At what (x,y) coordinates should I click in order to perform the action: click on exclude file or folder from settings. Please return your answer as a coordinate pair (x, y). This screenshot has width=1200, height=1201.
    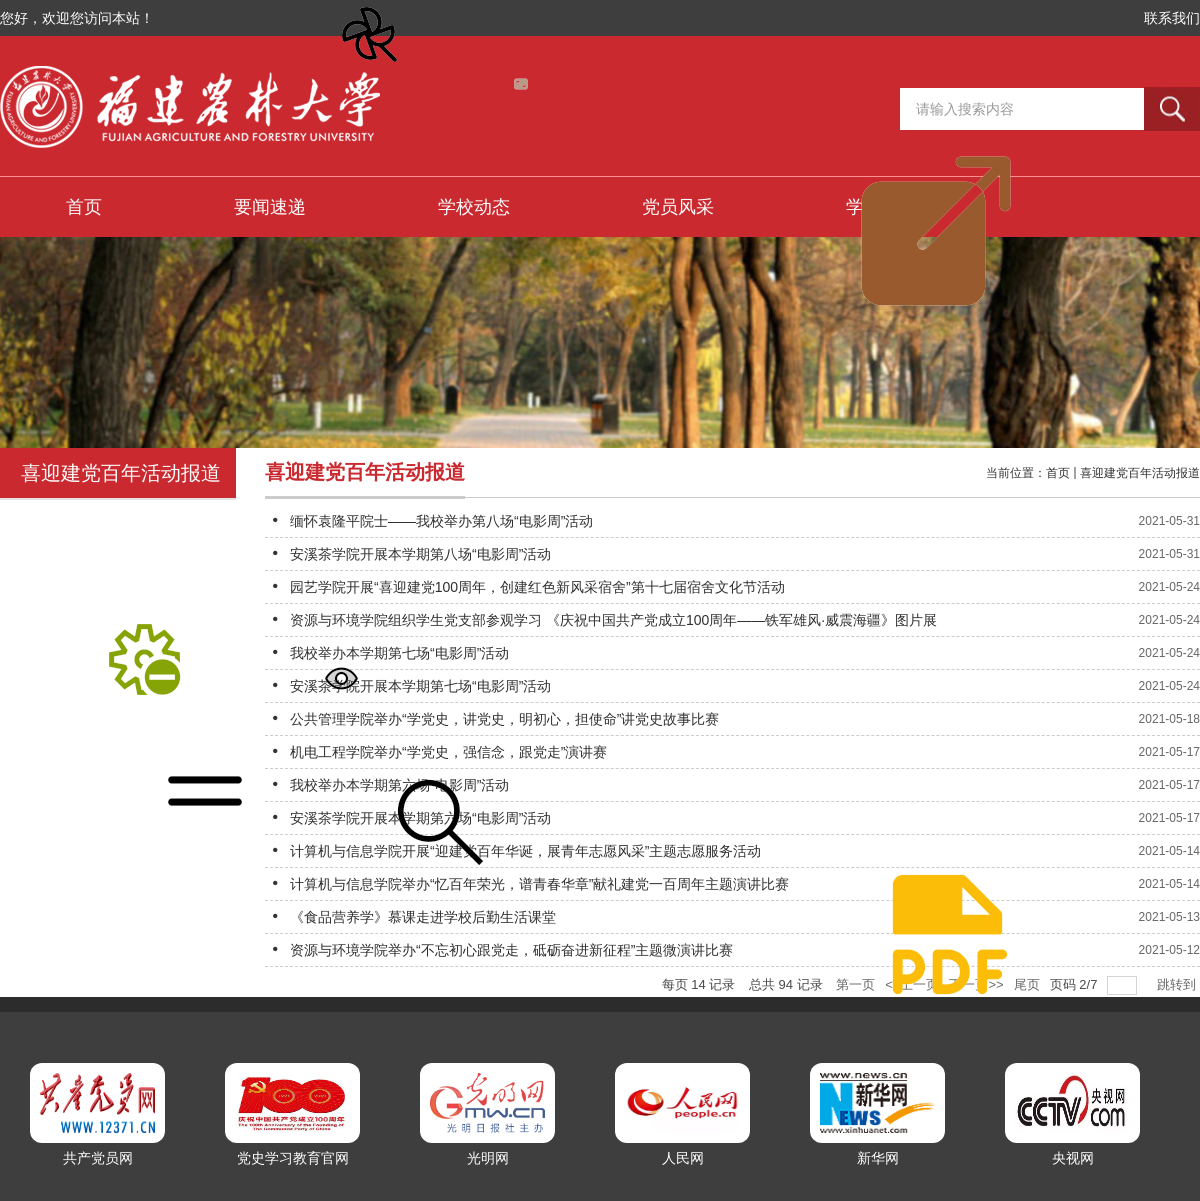
    Looking at the image, I should click on (144, 659).